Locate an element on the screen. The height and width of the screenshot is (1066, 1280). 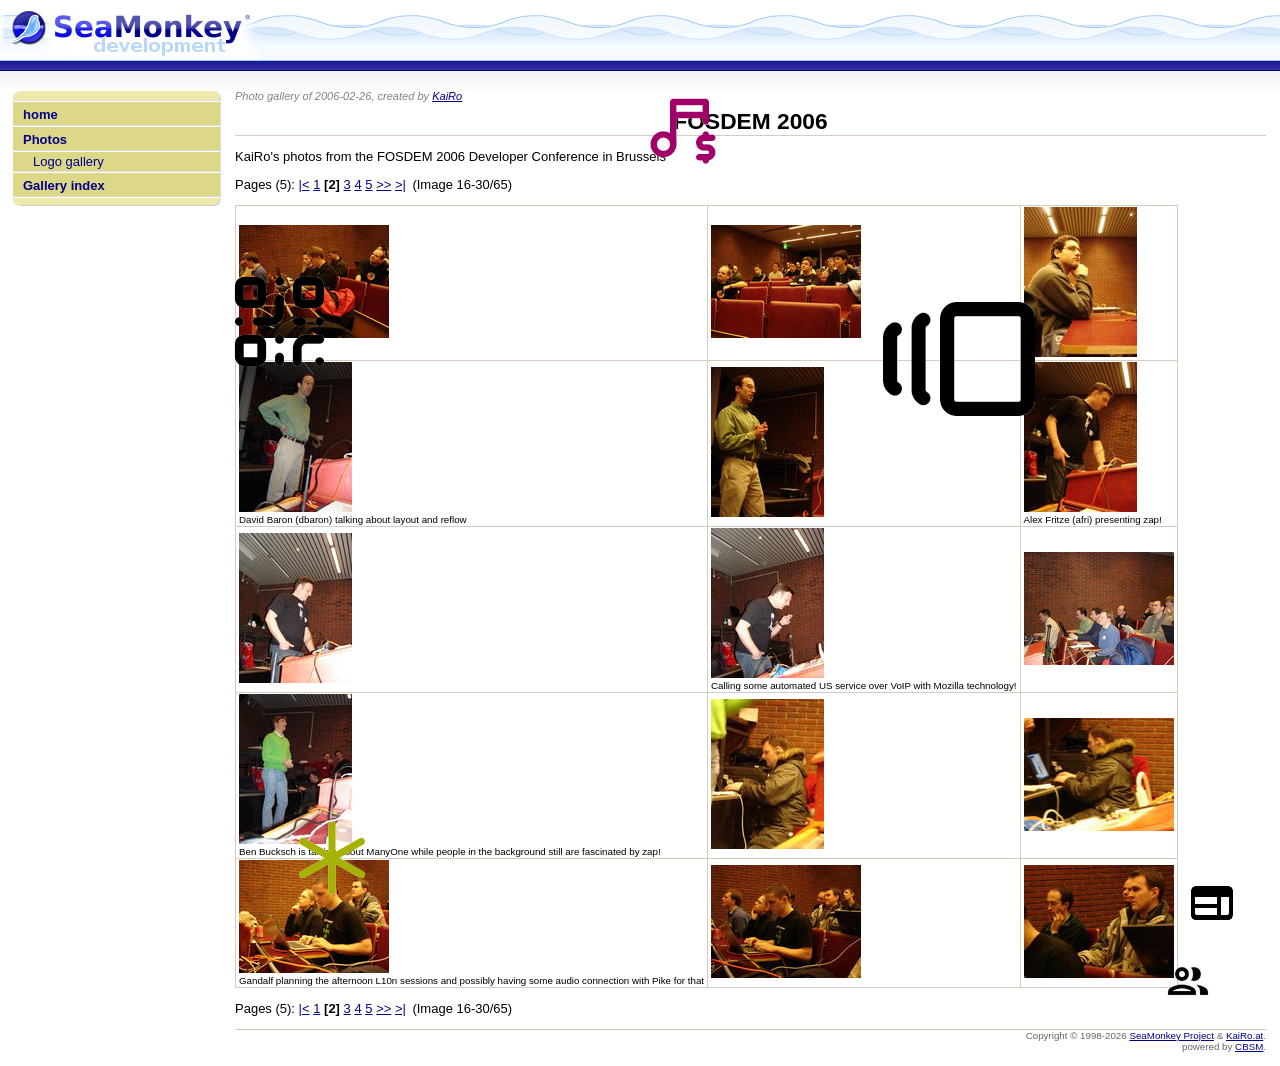
indicates a required field in a form is located at coordinates (332, 858).